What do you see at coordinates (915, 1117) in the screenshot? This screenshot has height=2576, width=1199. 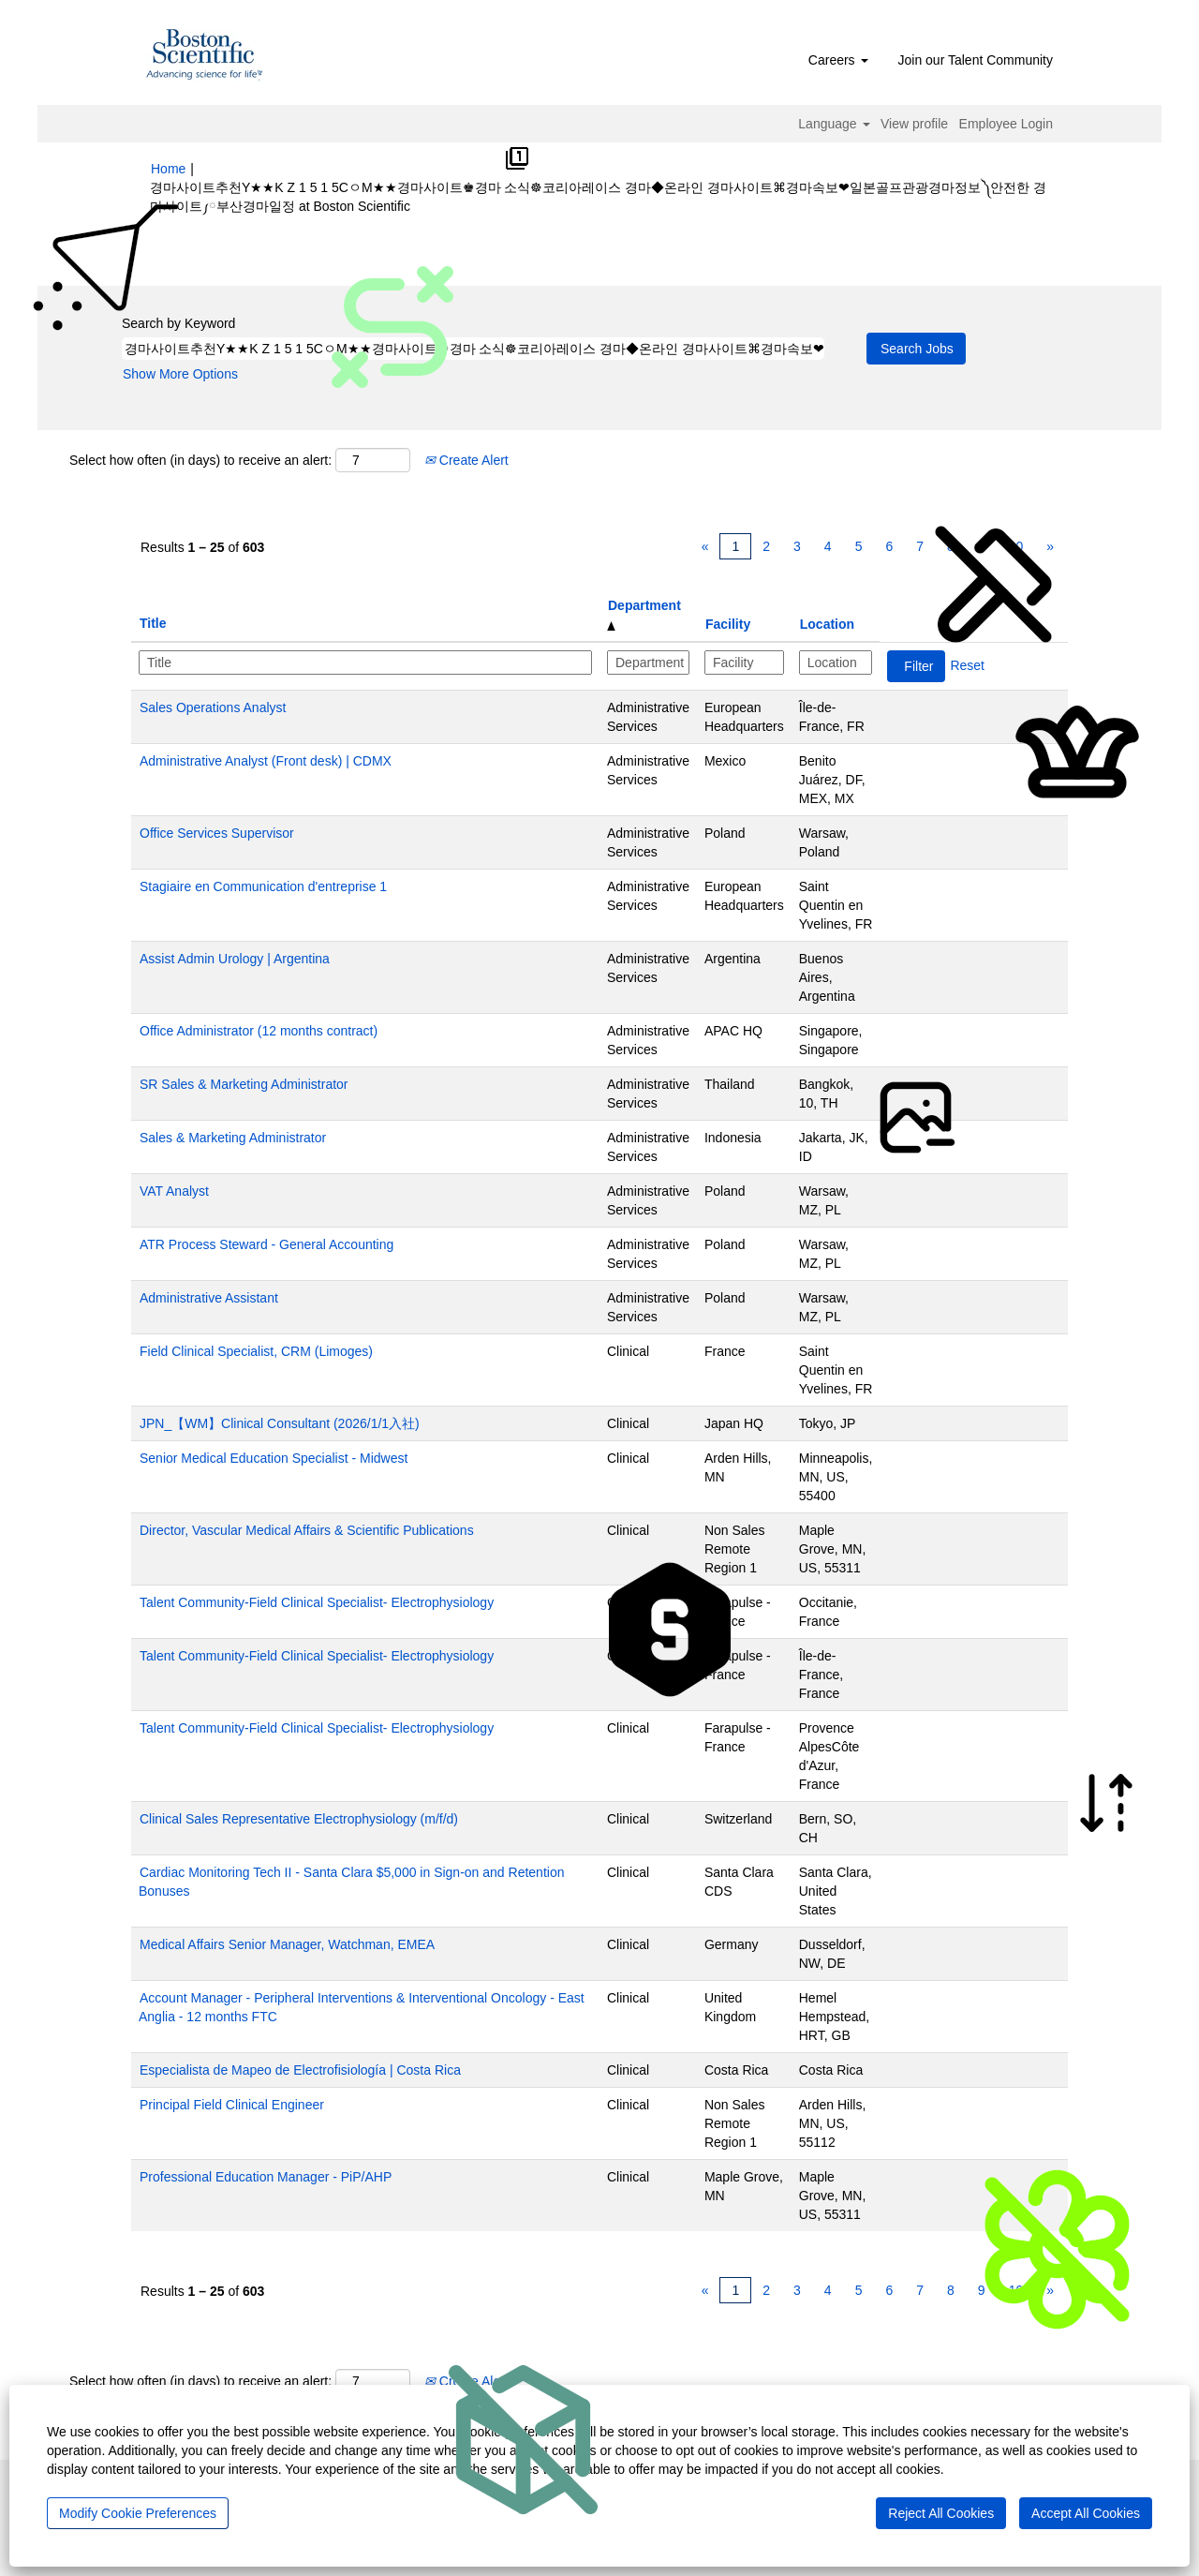 I see `remove a photo from your collection` at bounding box center [915, 1117].